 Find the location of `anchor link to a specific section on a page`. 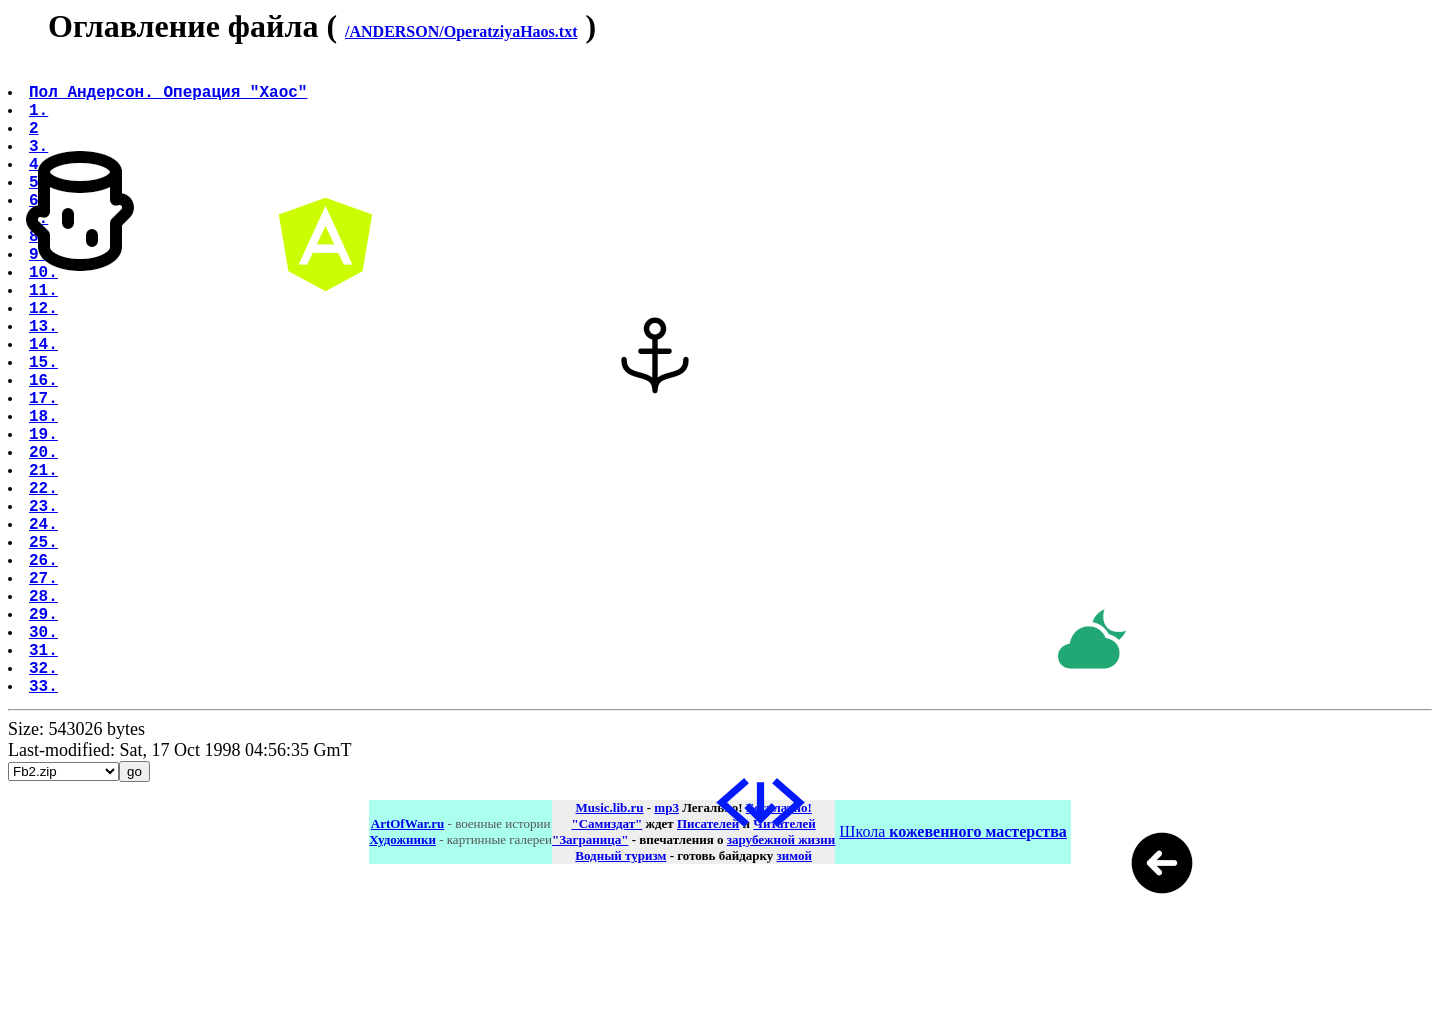

anchor link to a specific section on a page is located at coordinates (655, 354).